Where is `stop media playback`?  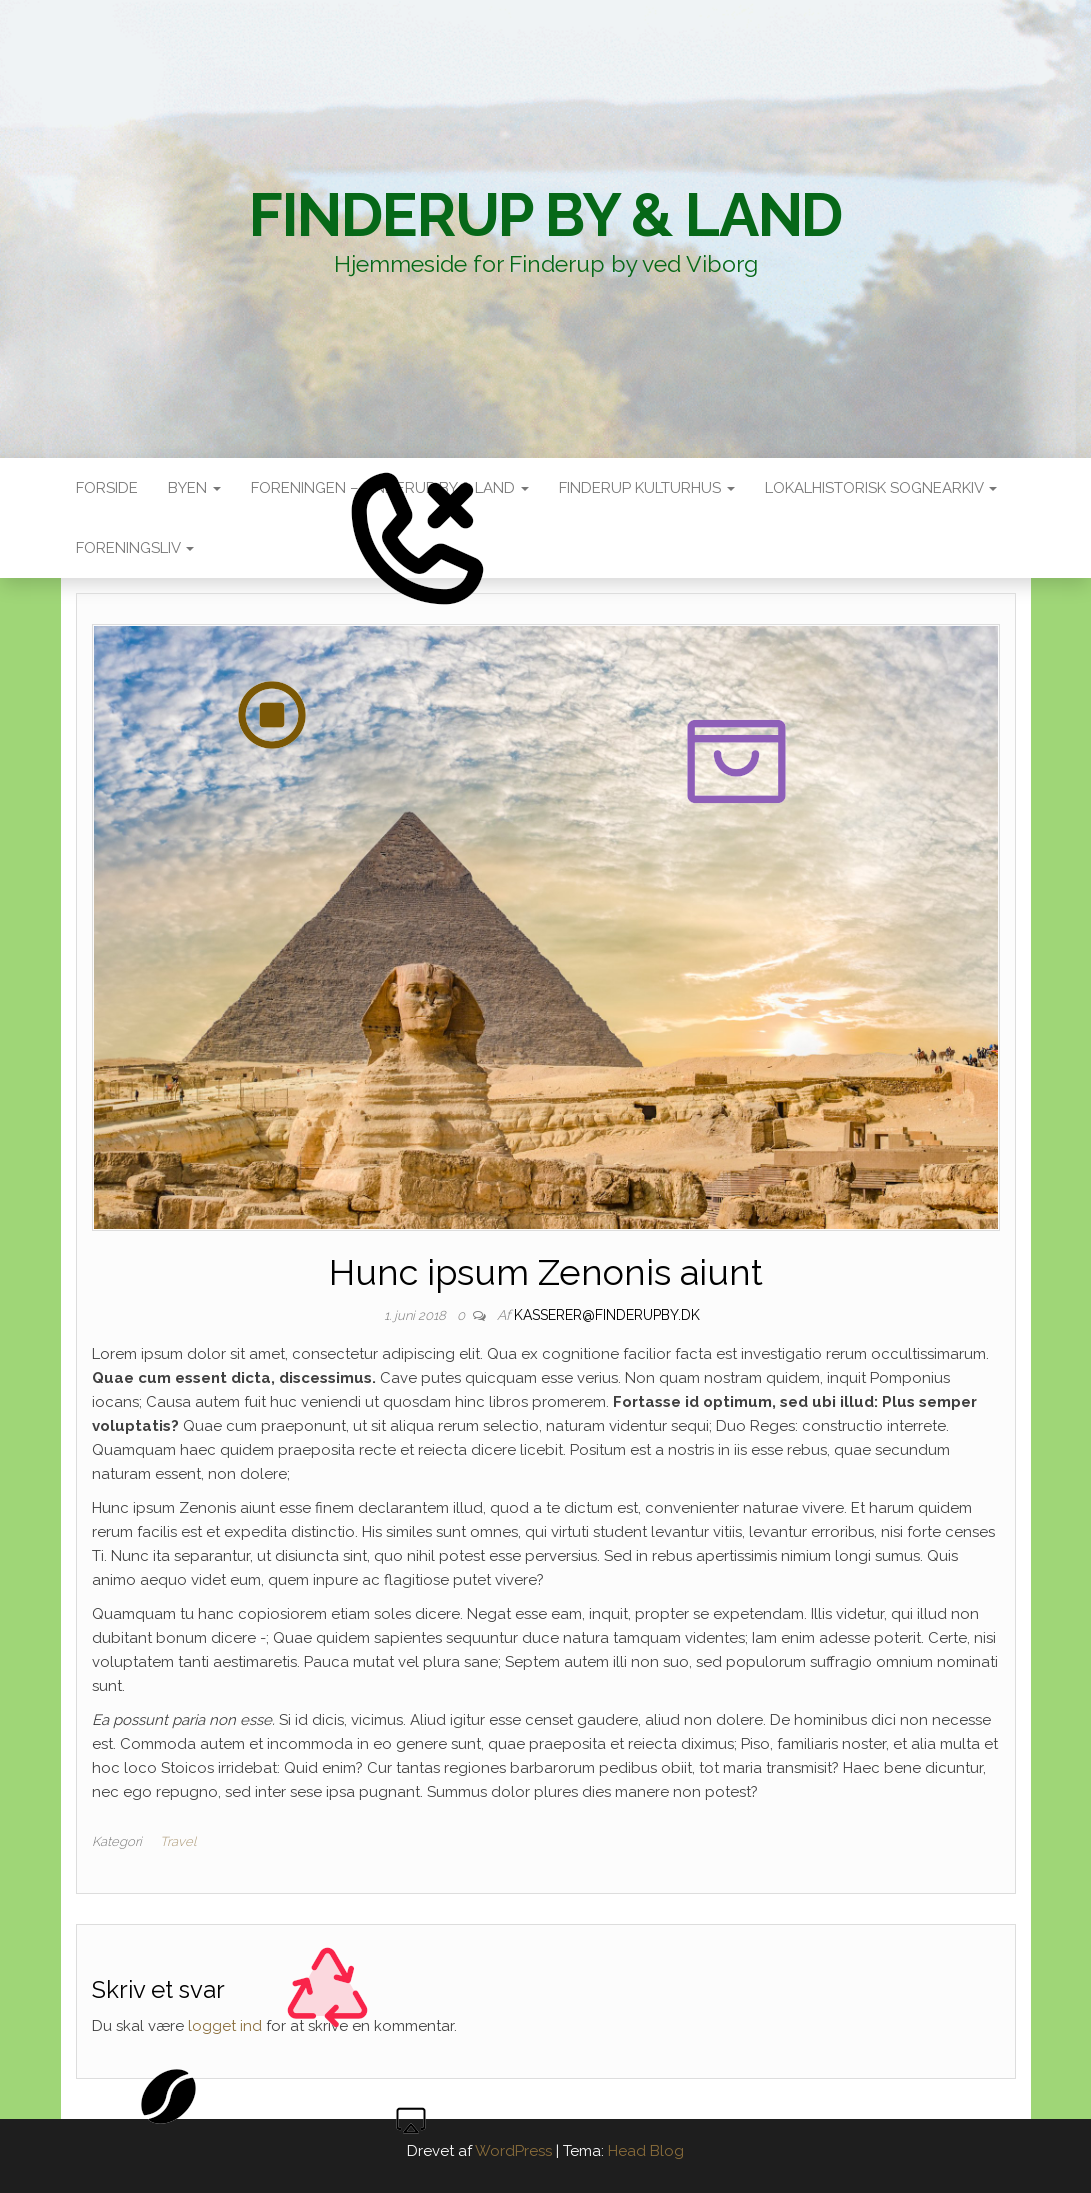 stop media playback is located at coordinates (272, 715).